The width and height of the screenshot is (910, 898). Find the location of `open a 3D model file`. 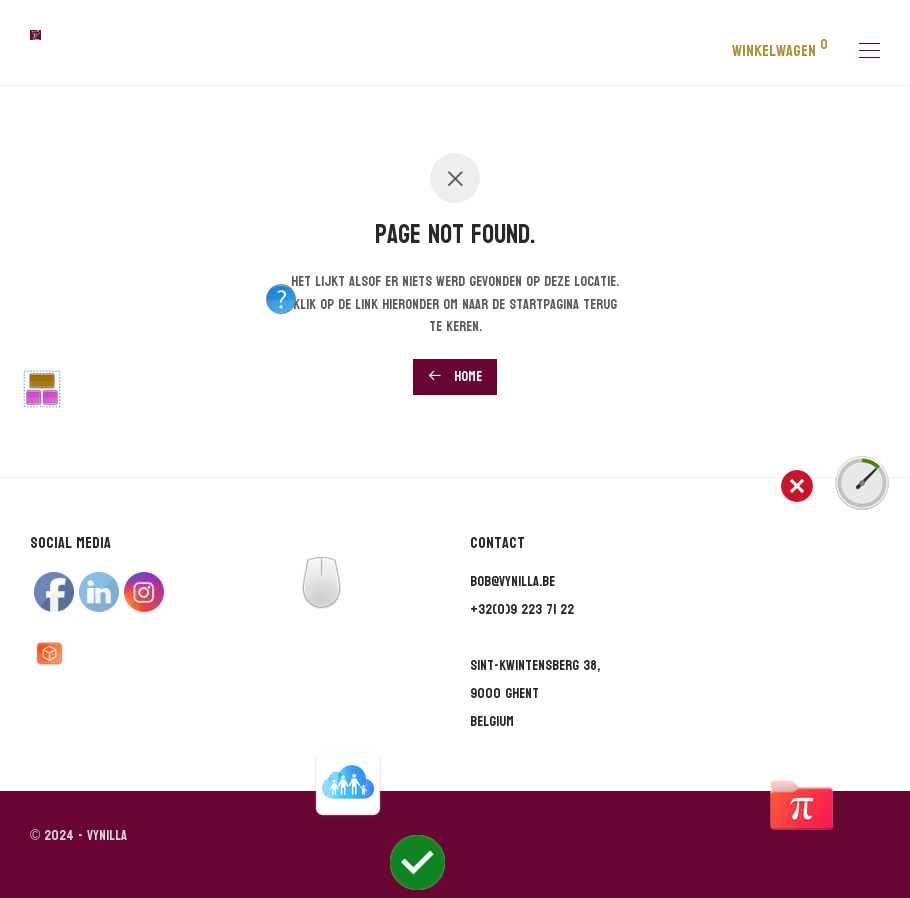

open a 3D model file is located at coordinates (49, 652).